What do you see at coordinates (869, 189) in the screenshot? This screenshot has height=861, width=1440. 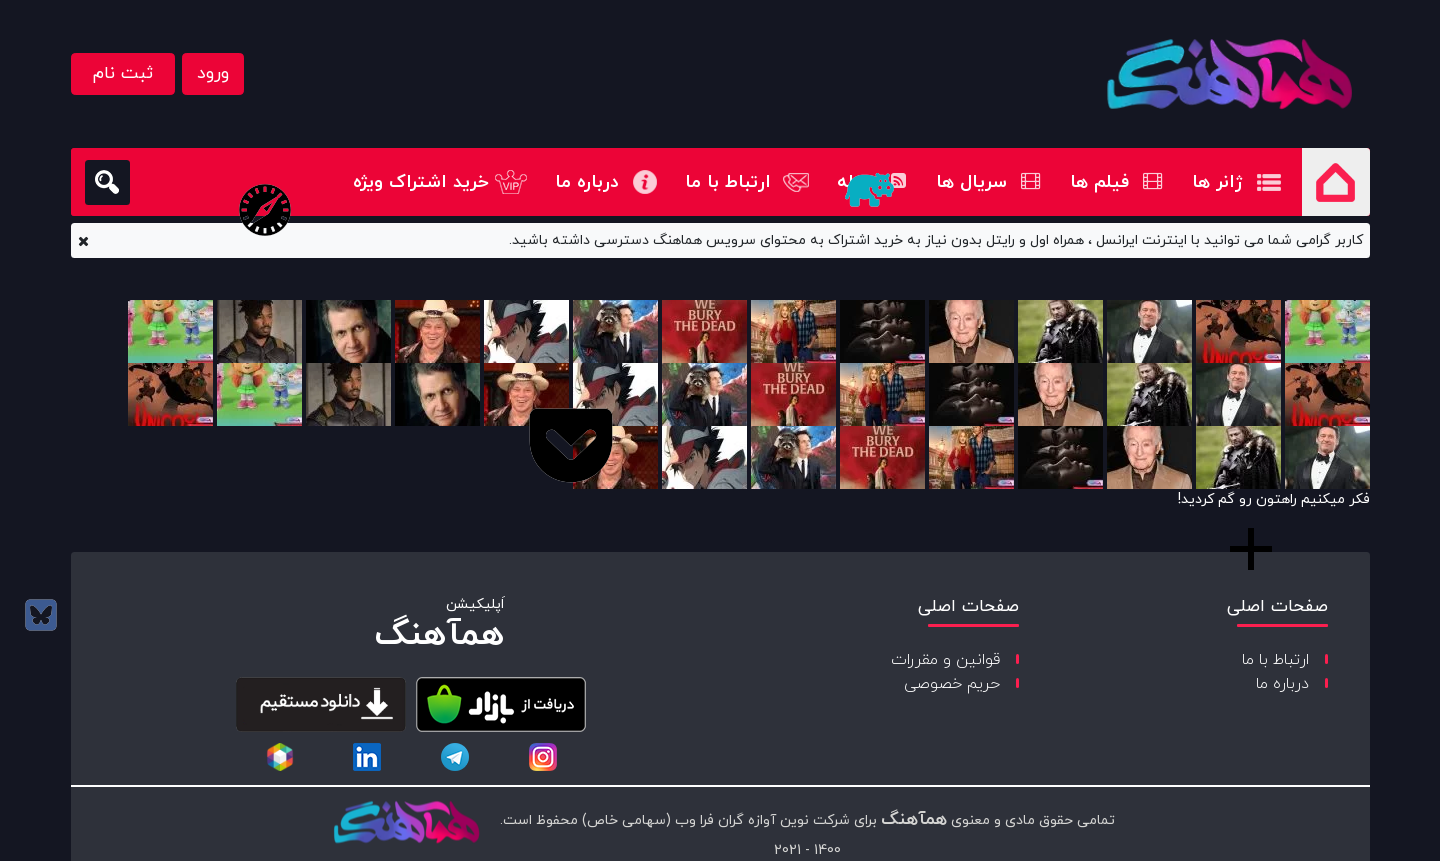 I see `hippo animal icon` at bounding box center [869, 189].